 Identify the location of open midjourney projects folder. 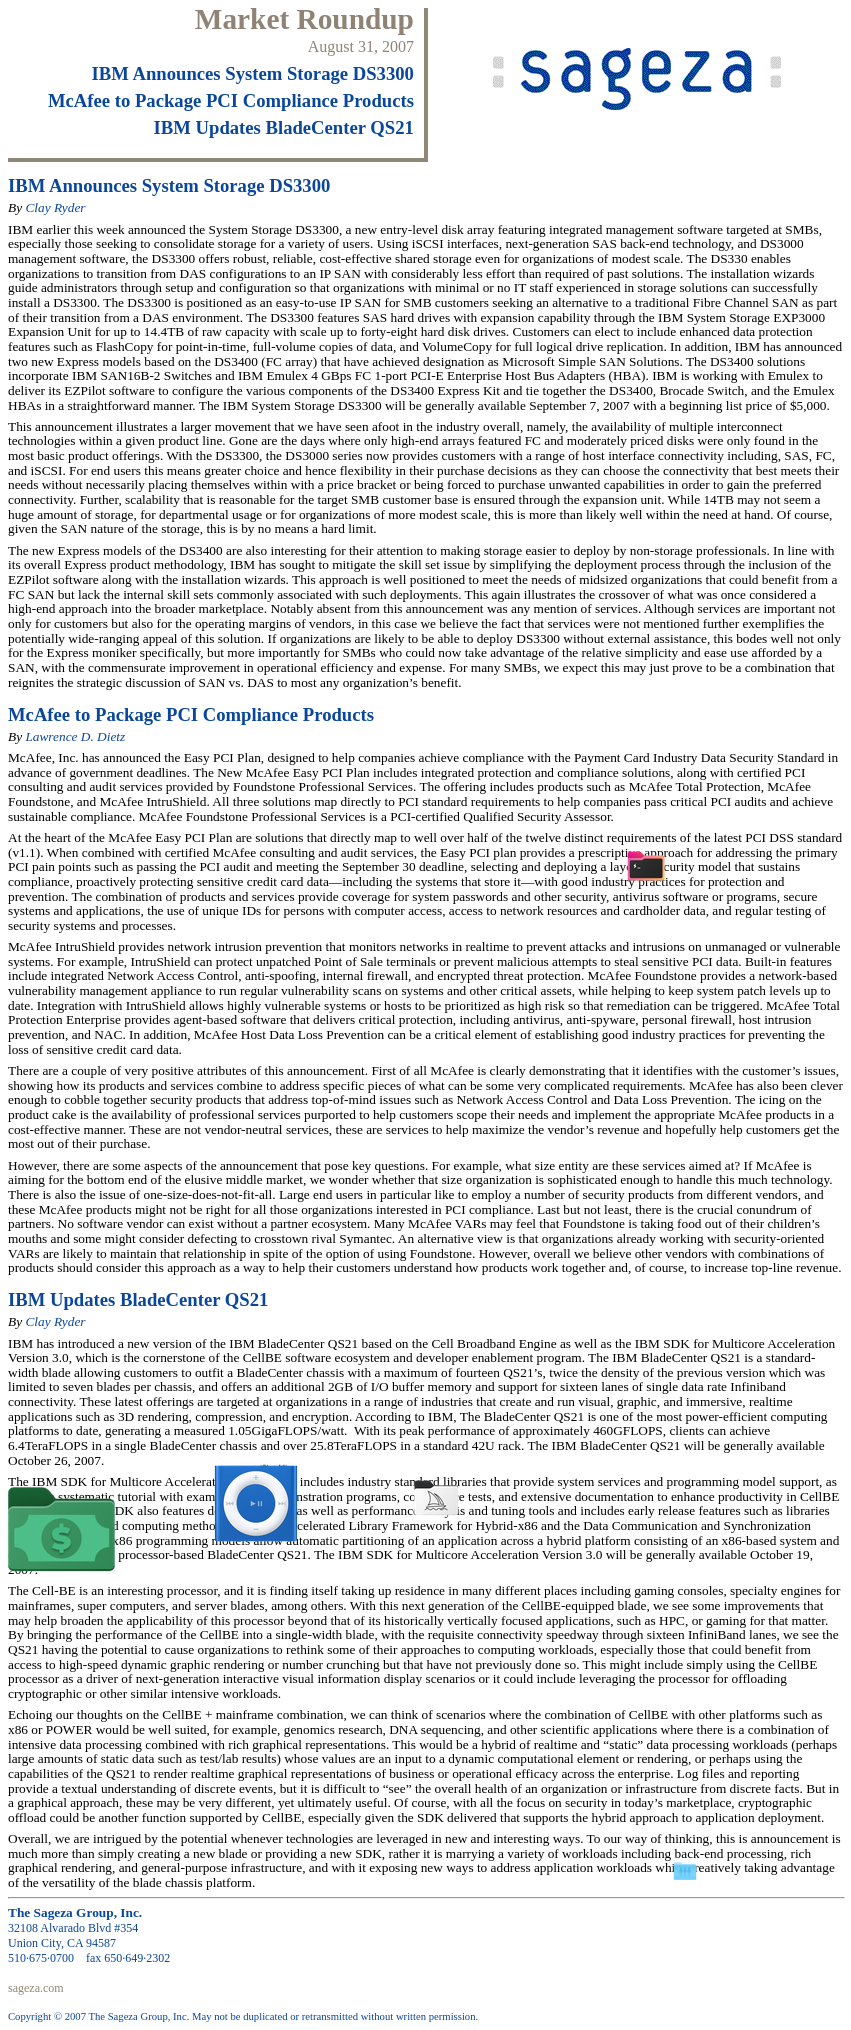
(436, 1499).